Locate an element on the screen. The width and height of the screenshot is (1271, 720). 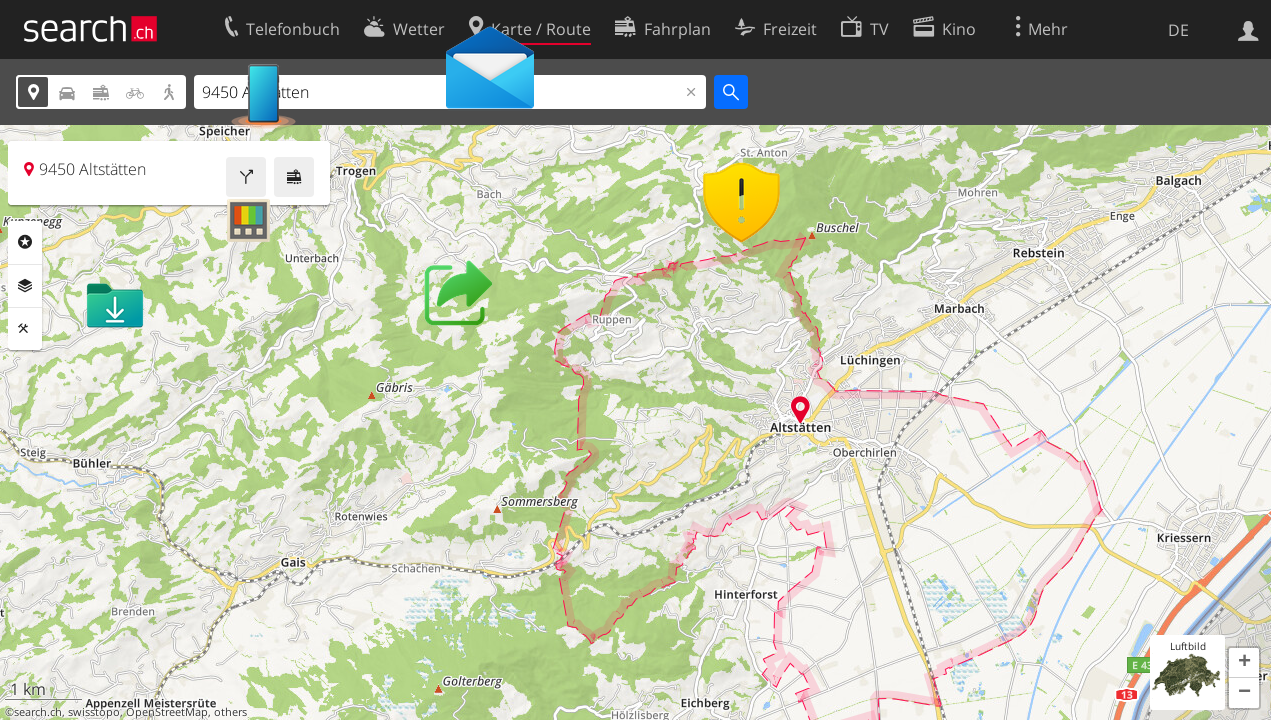
open the mail app is located at coordinates (490, 70).